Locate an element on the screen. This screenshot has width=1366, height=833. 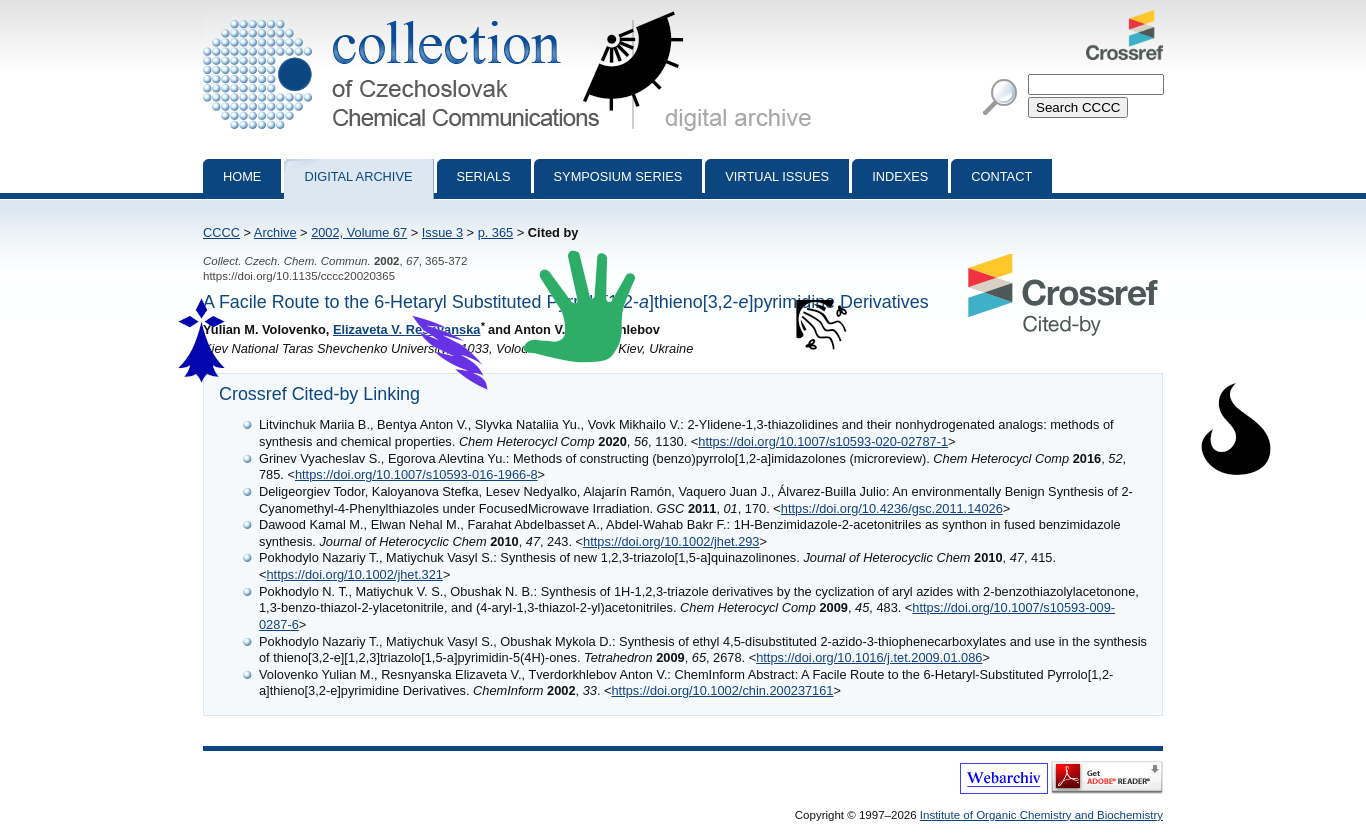
toggle cooling or fan settings is located at coordinates (633, 61).